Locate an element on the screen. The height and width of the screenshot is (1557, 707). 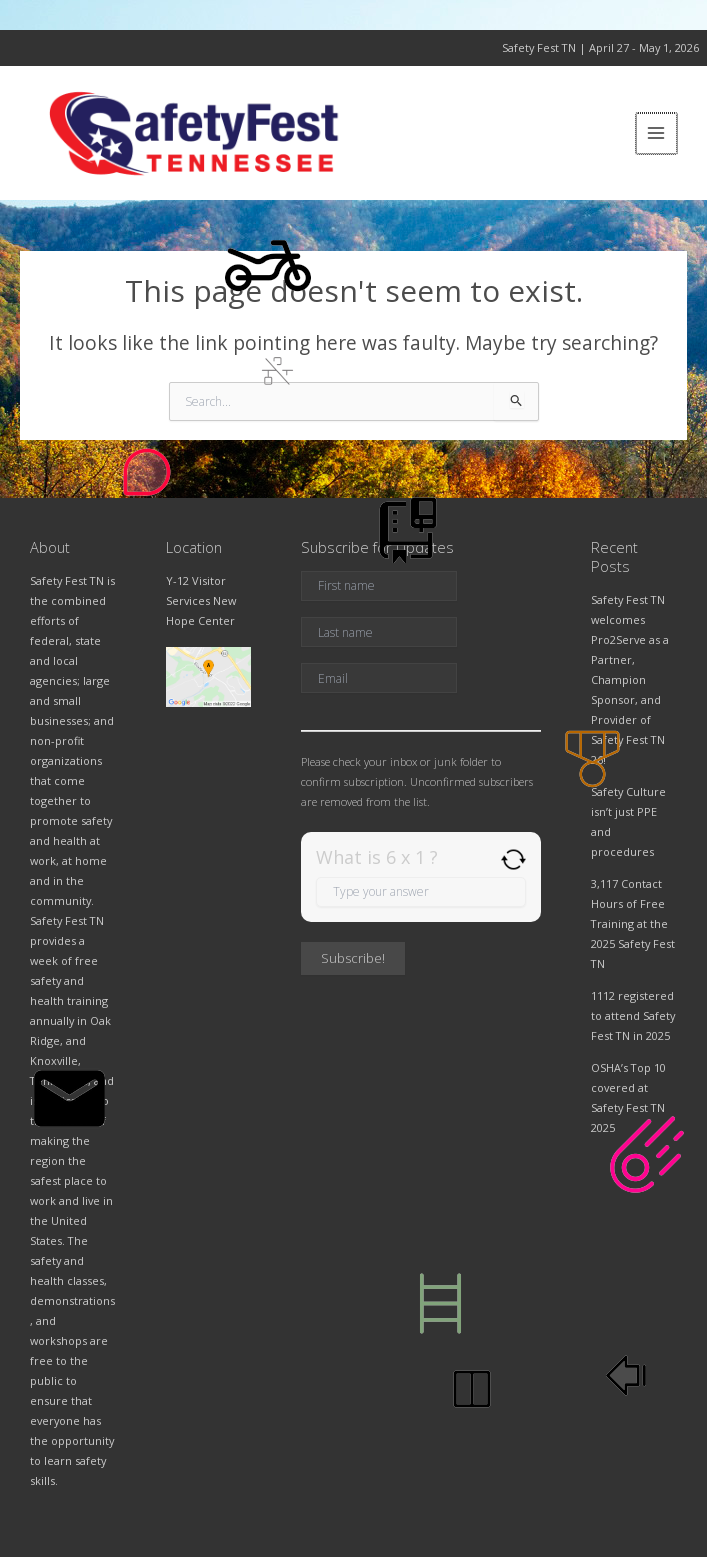
indicates a crash or system error is located at coordinates (647, 1156).